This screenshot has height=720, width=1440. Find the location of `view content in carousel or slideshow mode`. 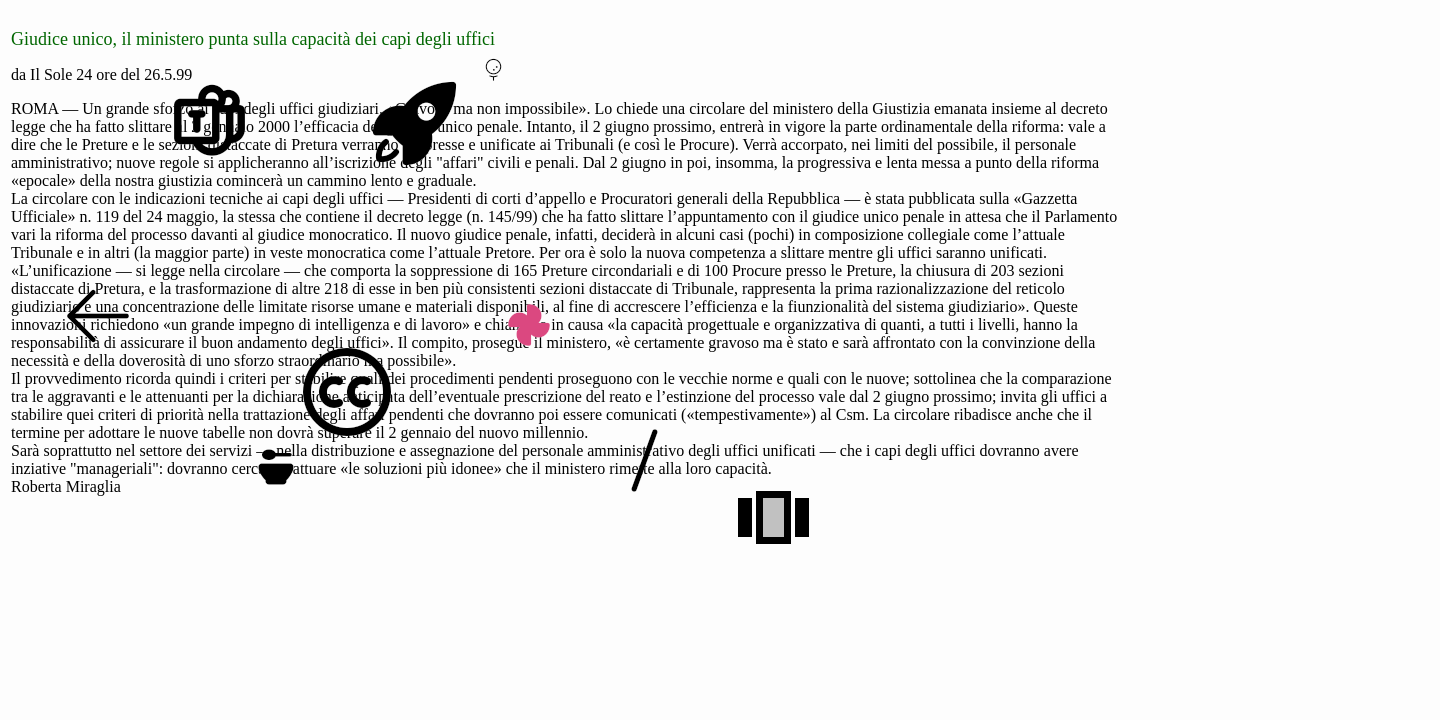

view content in carousel or slideshow mode is located at coordinates (773, 519).